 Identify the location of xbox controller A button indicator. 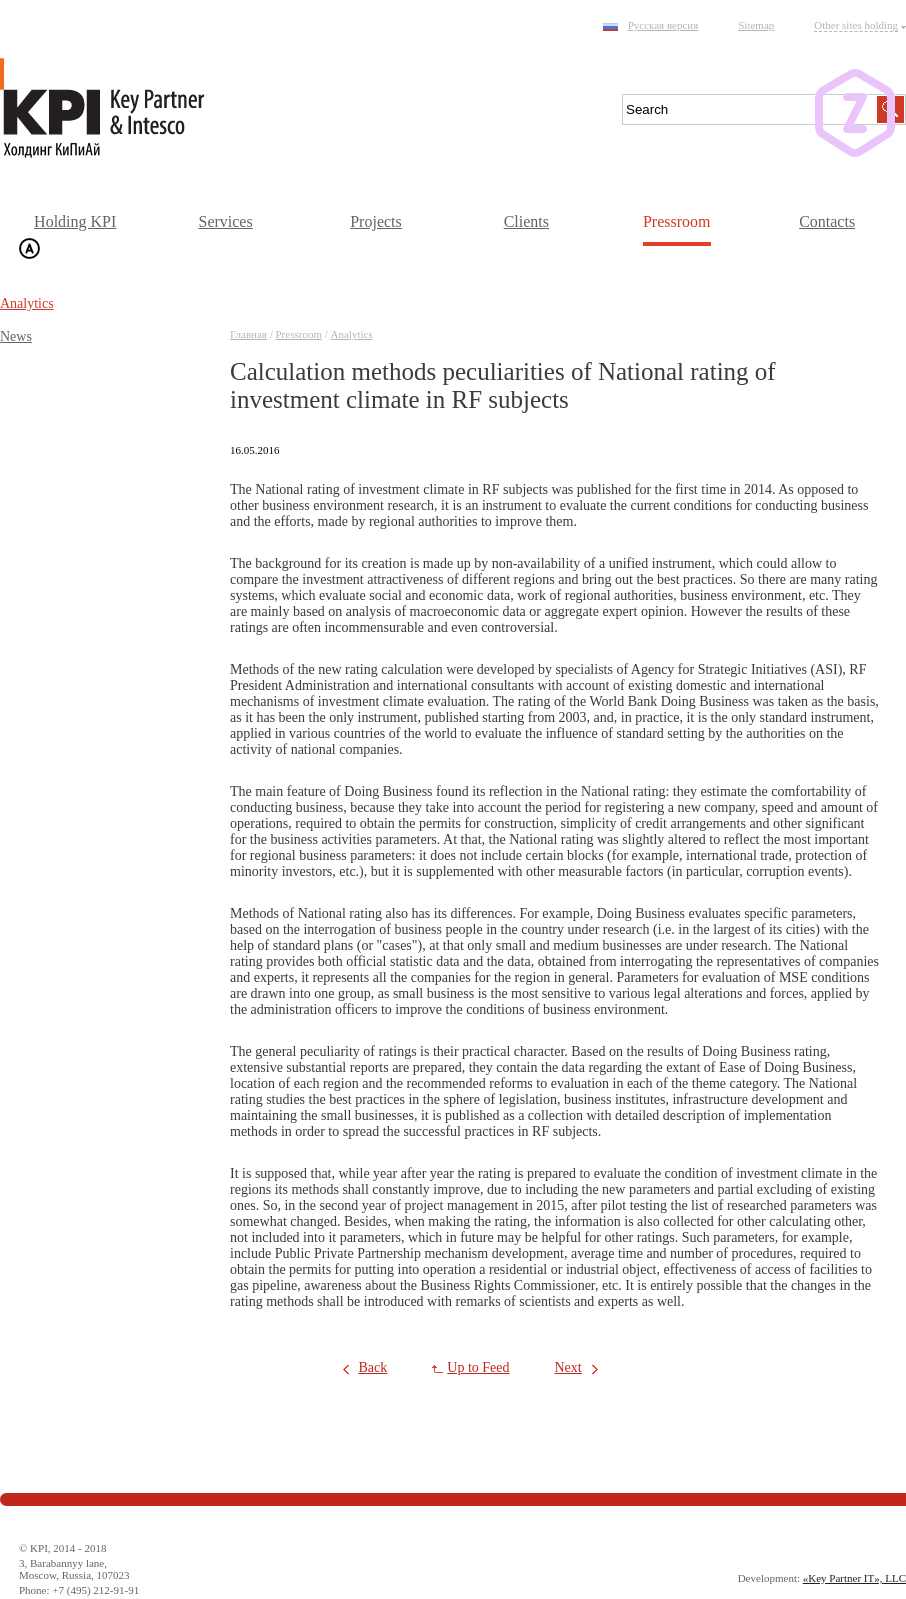
(29, 248).